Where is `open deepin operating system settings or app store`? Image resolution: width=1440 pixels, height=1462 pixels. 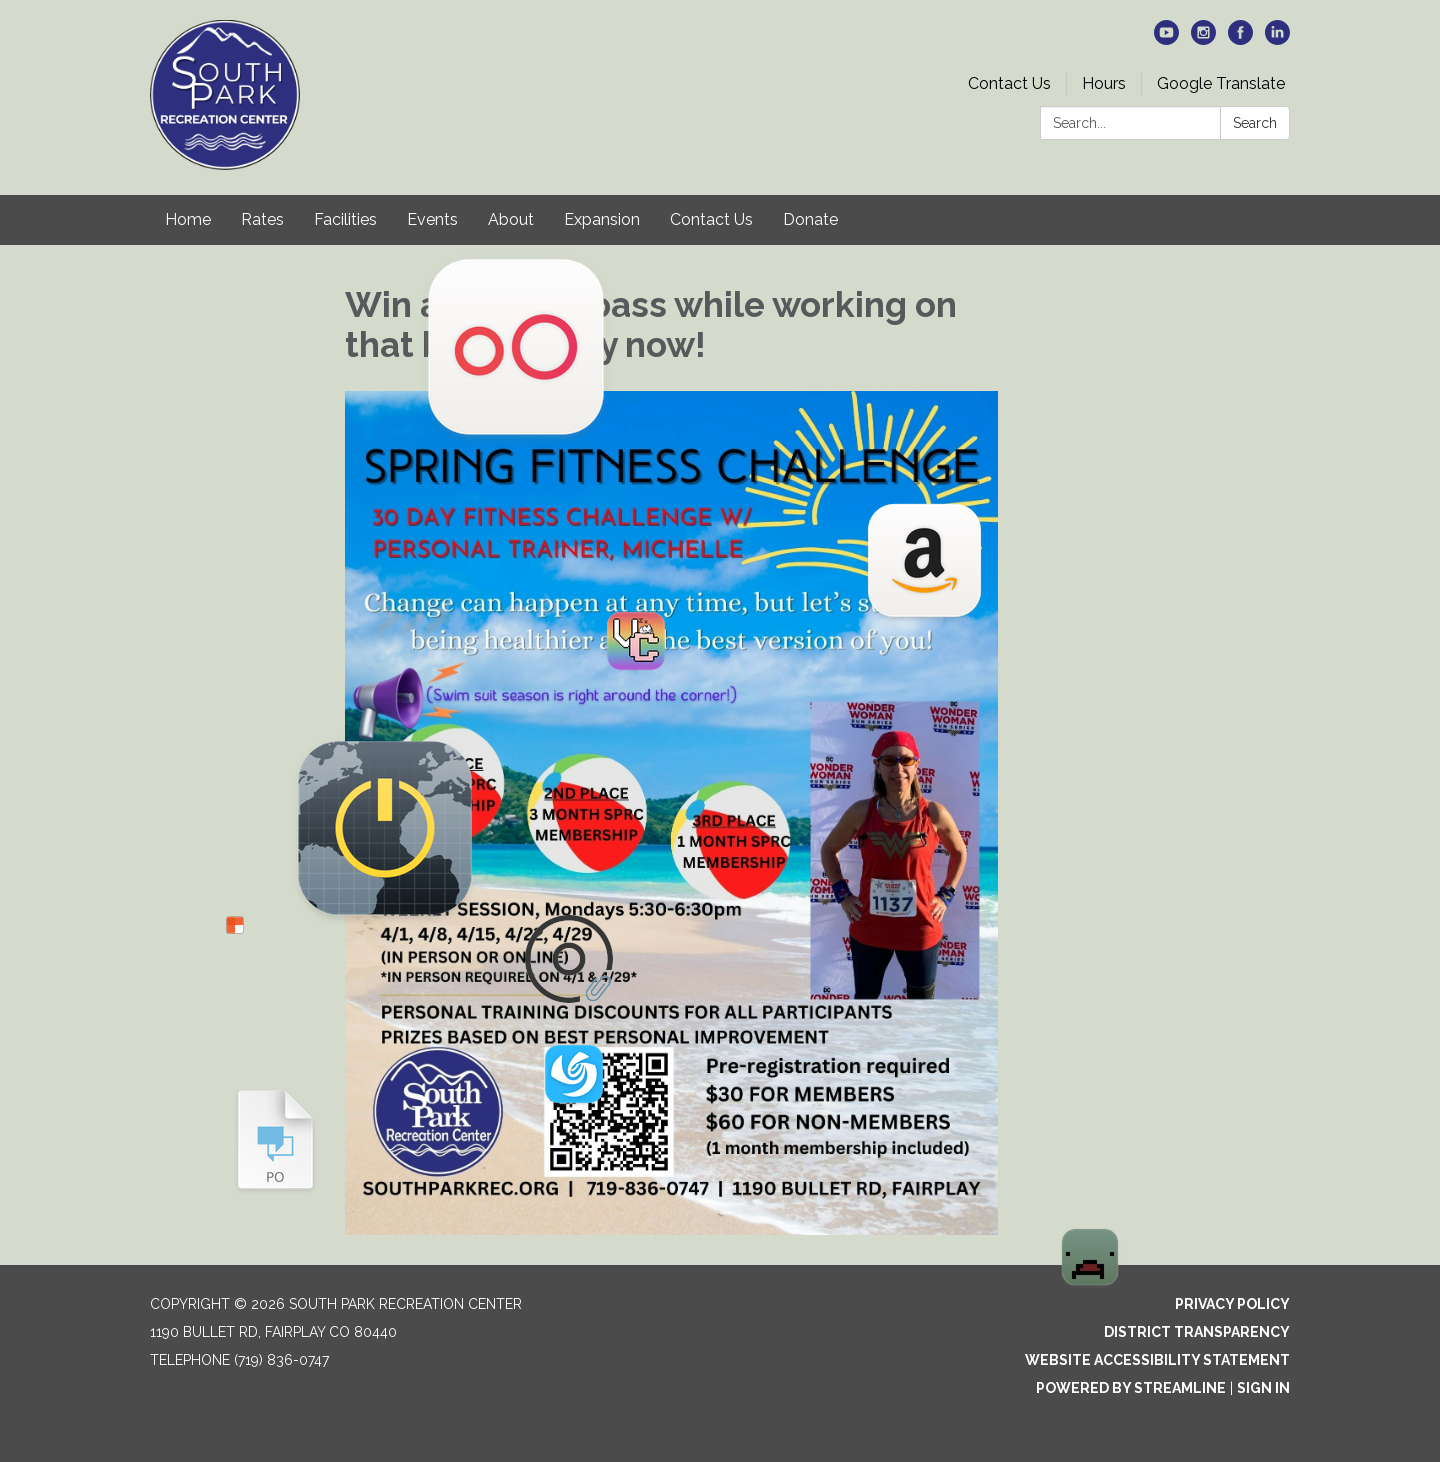 open deepin operating system settings or app store is located at coordinates (574, 1074).